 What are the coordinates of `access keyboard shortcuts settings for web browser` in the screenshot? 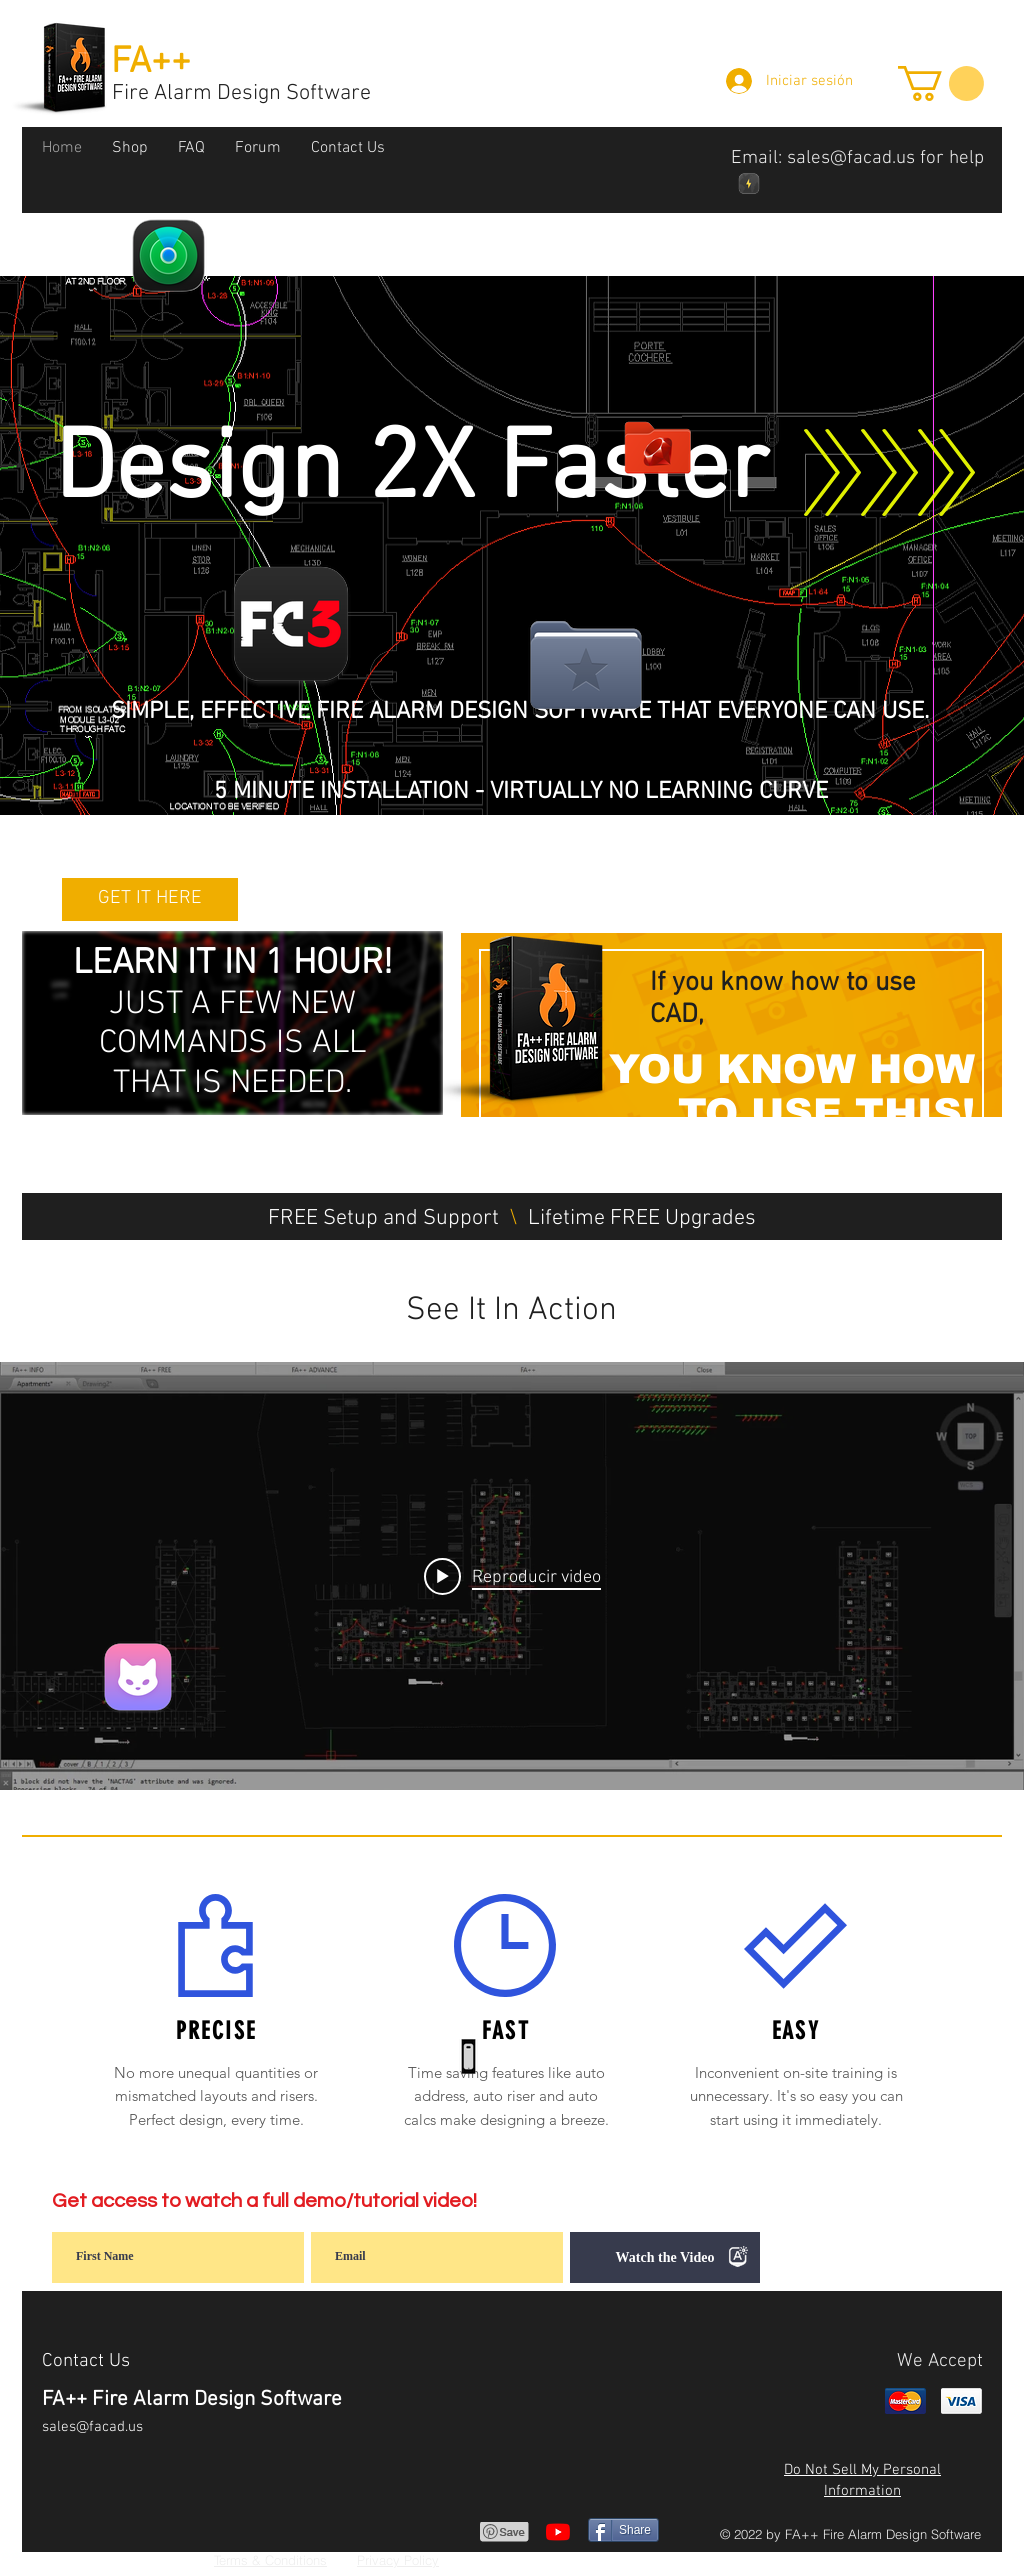 It's located at (749, 184).